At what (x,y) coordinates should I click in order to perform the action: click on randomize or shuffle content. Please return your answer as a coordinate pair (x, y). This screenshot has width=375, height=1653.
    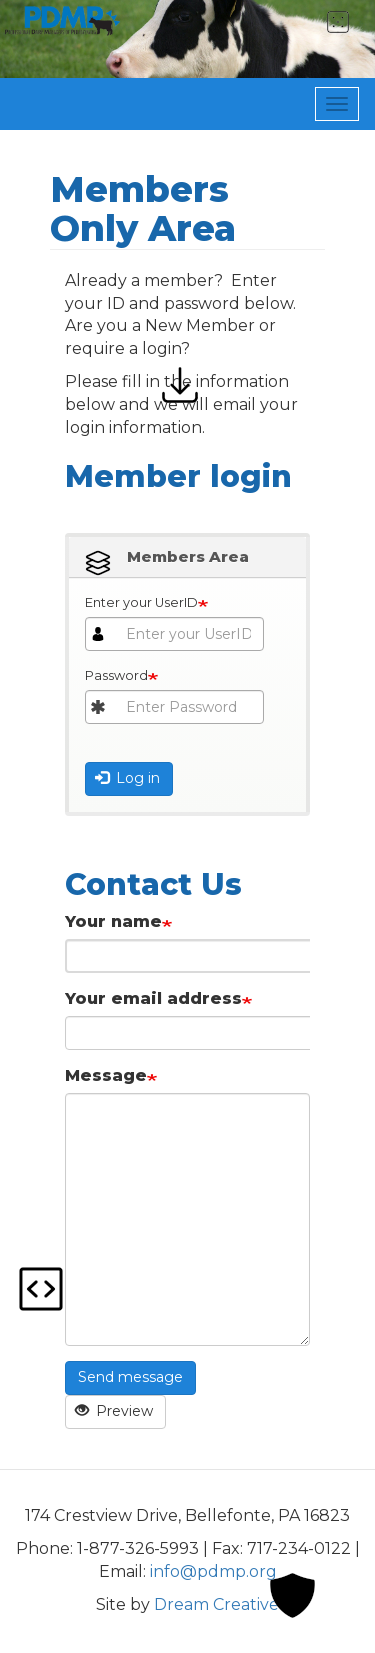
    Looking at the image, I should click on (338, 22).